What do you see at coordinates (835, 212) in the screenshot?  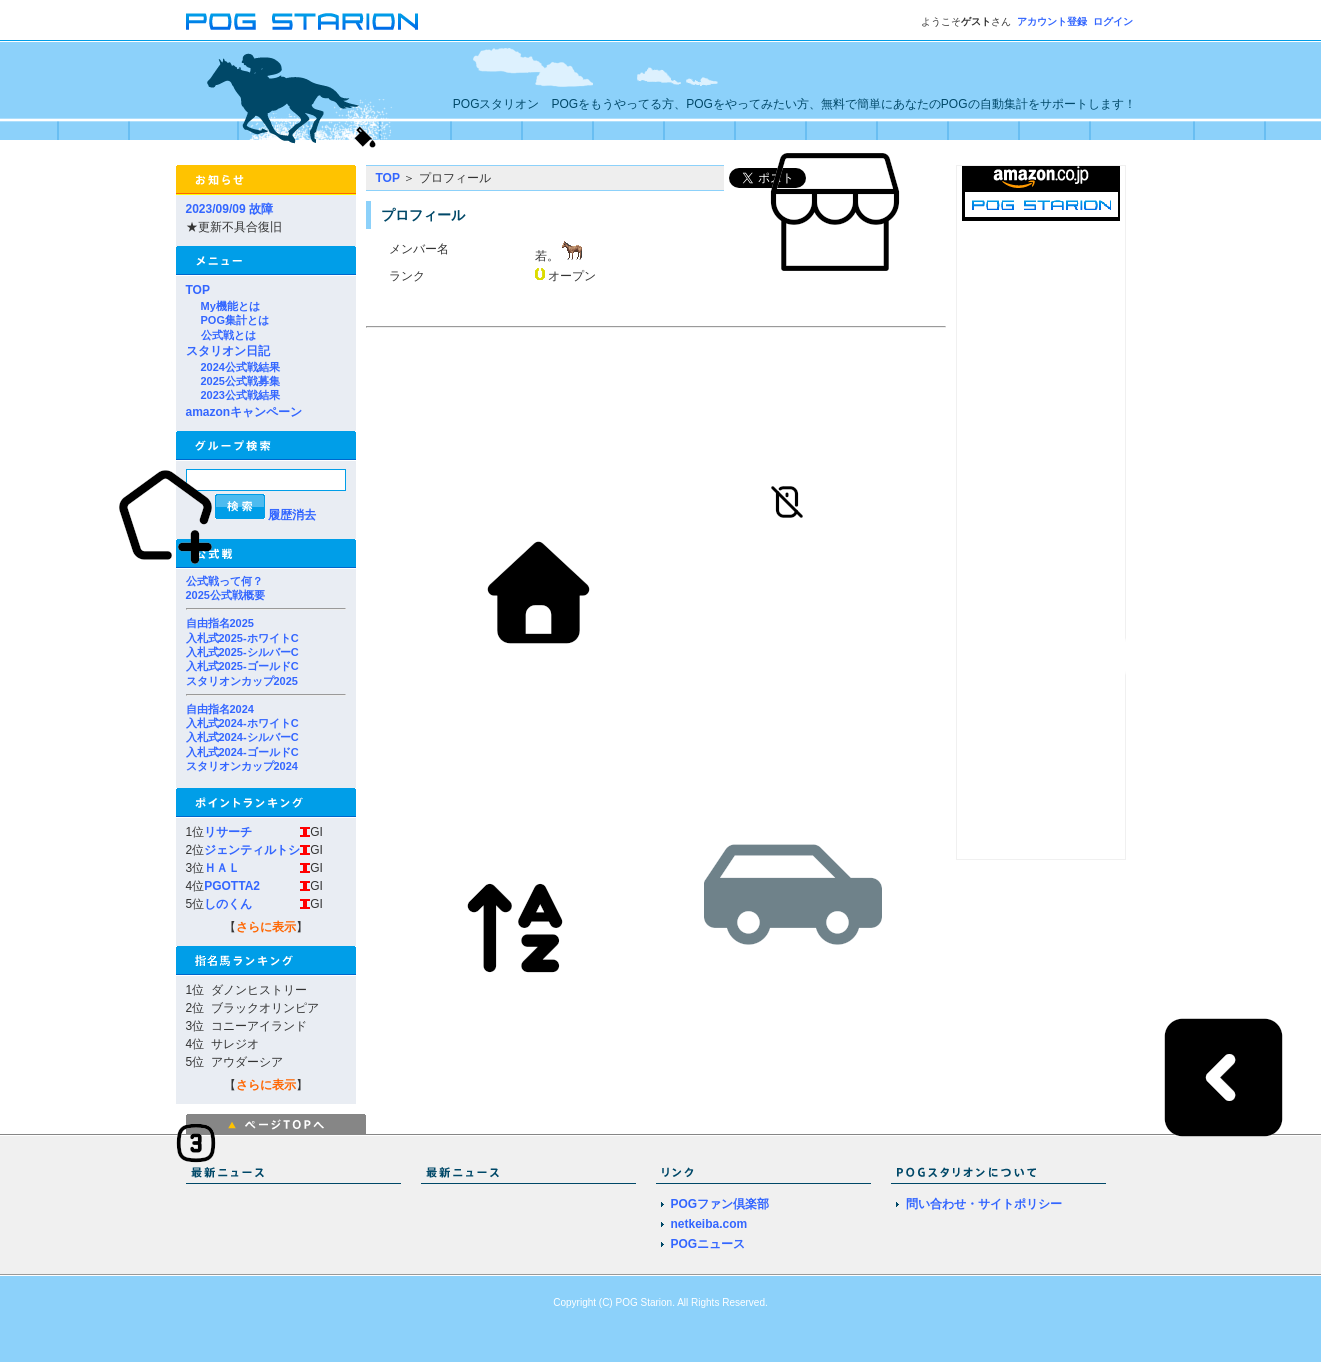 I see `access the marketplace or shop` at bounding box center [835, 212].